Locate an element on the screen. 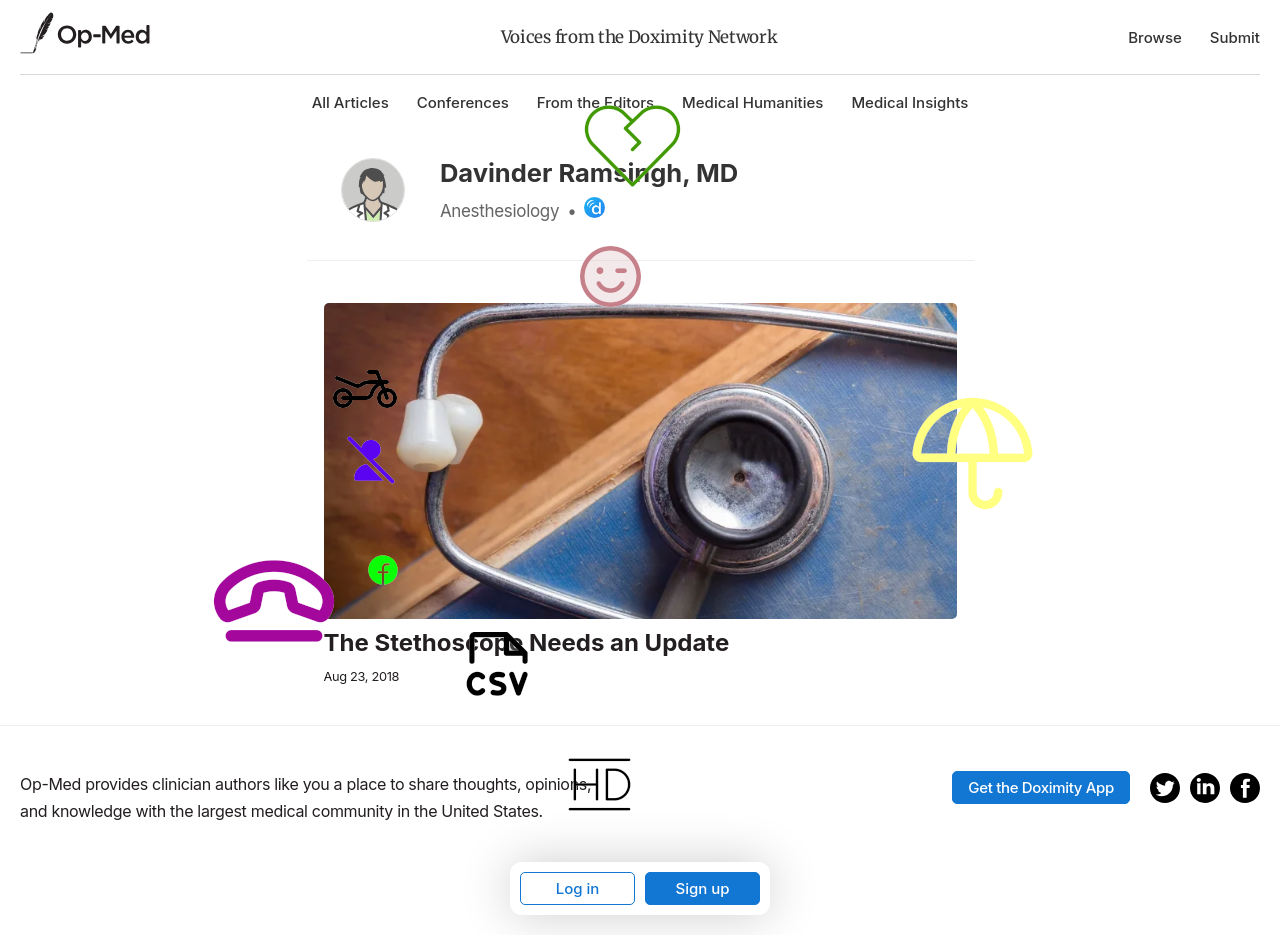  end the current phone call is located at coordinates (274, 601).